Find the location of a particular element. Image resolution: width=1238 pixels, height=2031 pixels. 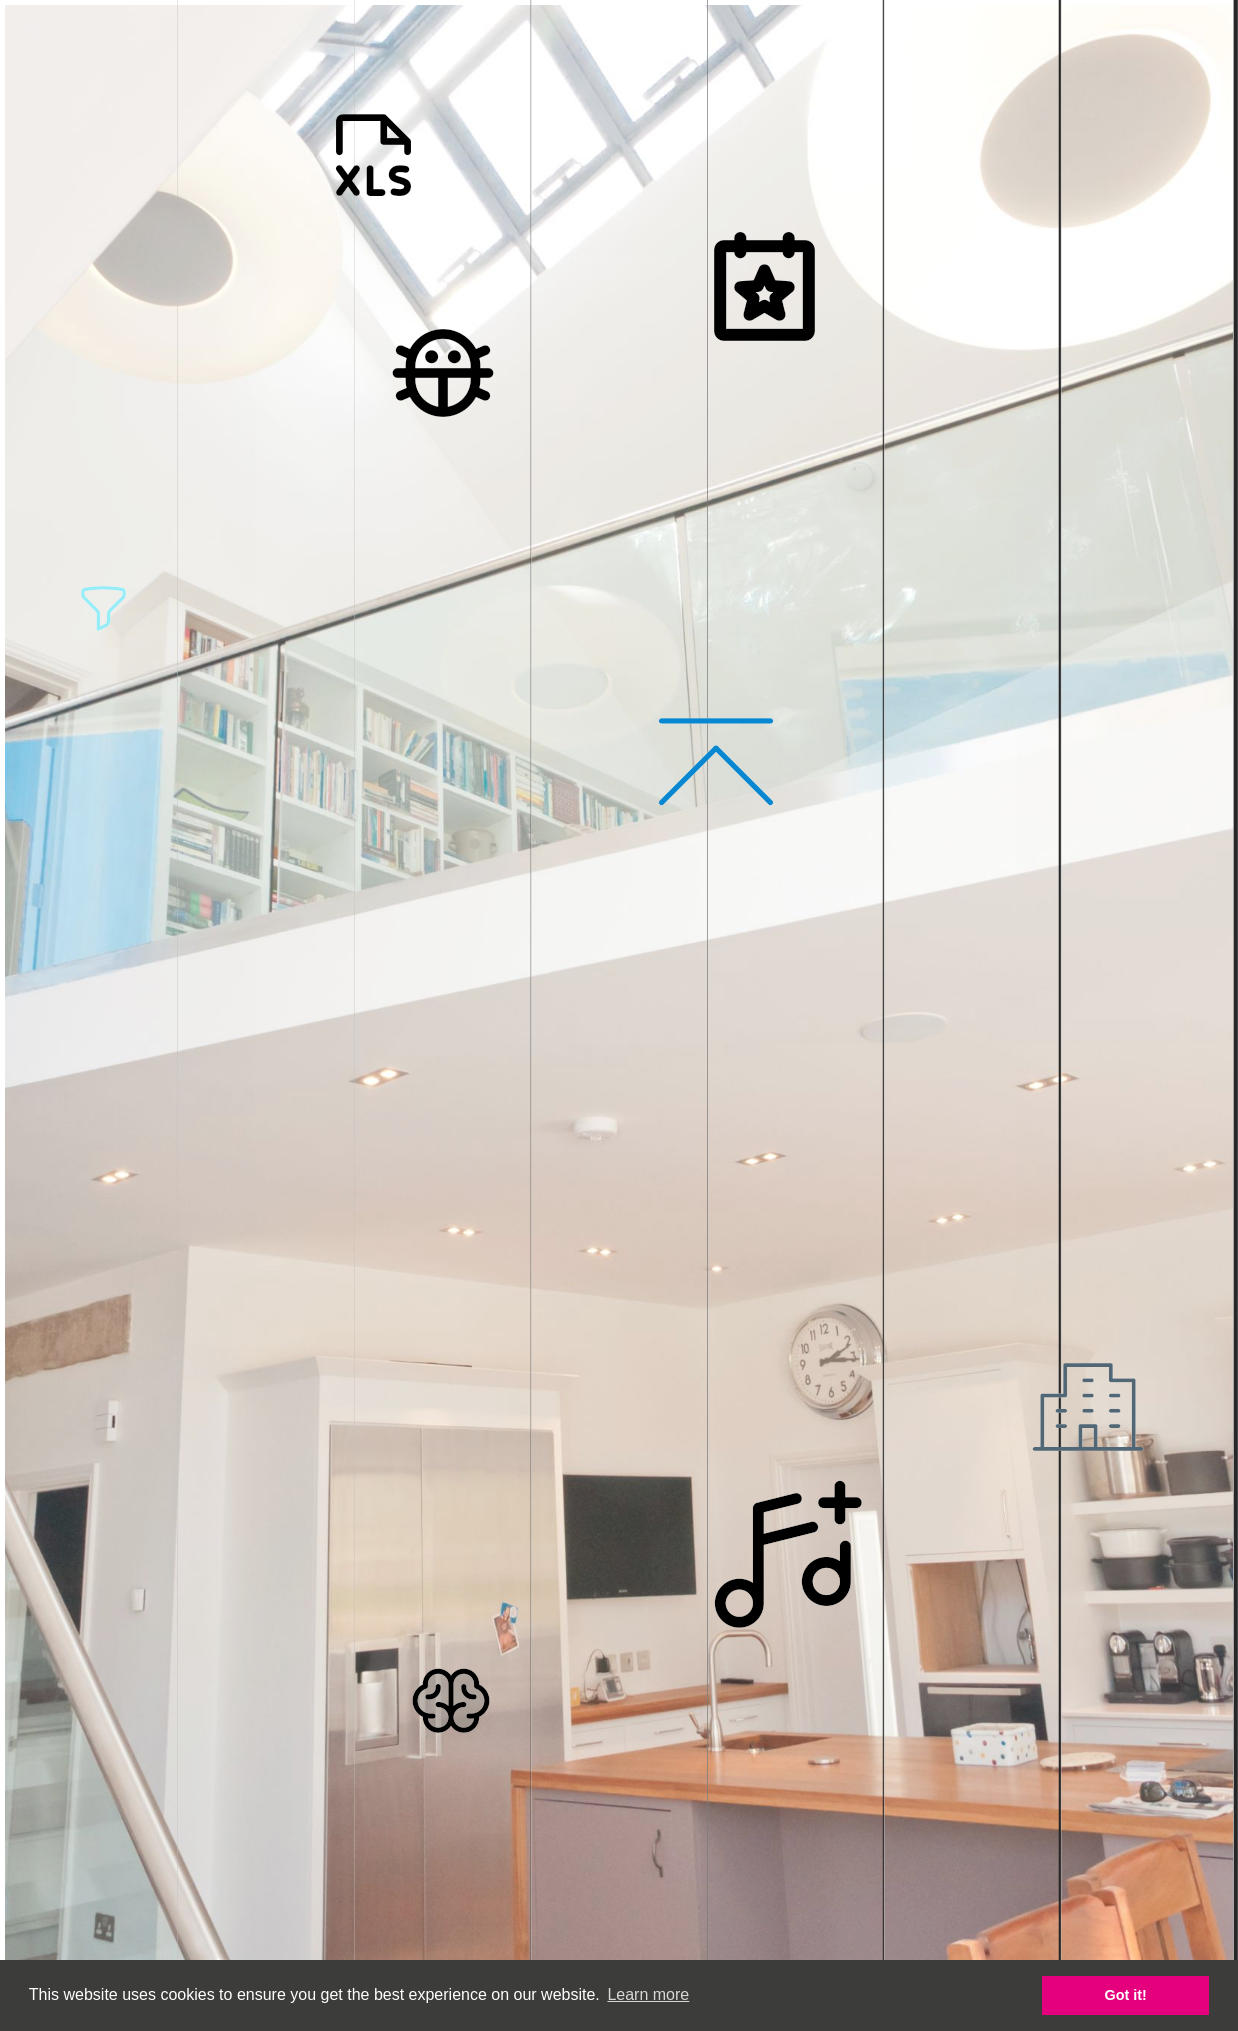

filter or sort content is located at coordinates (103, 608).